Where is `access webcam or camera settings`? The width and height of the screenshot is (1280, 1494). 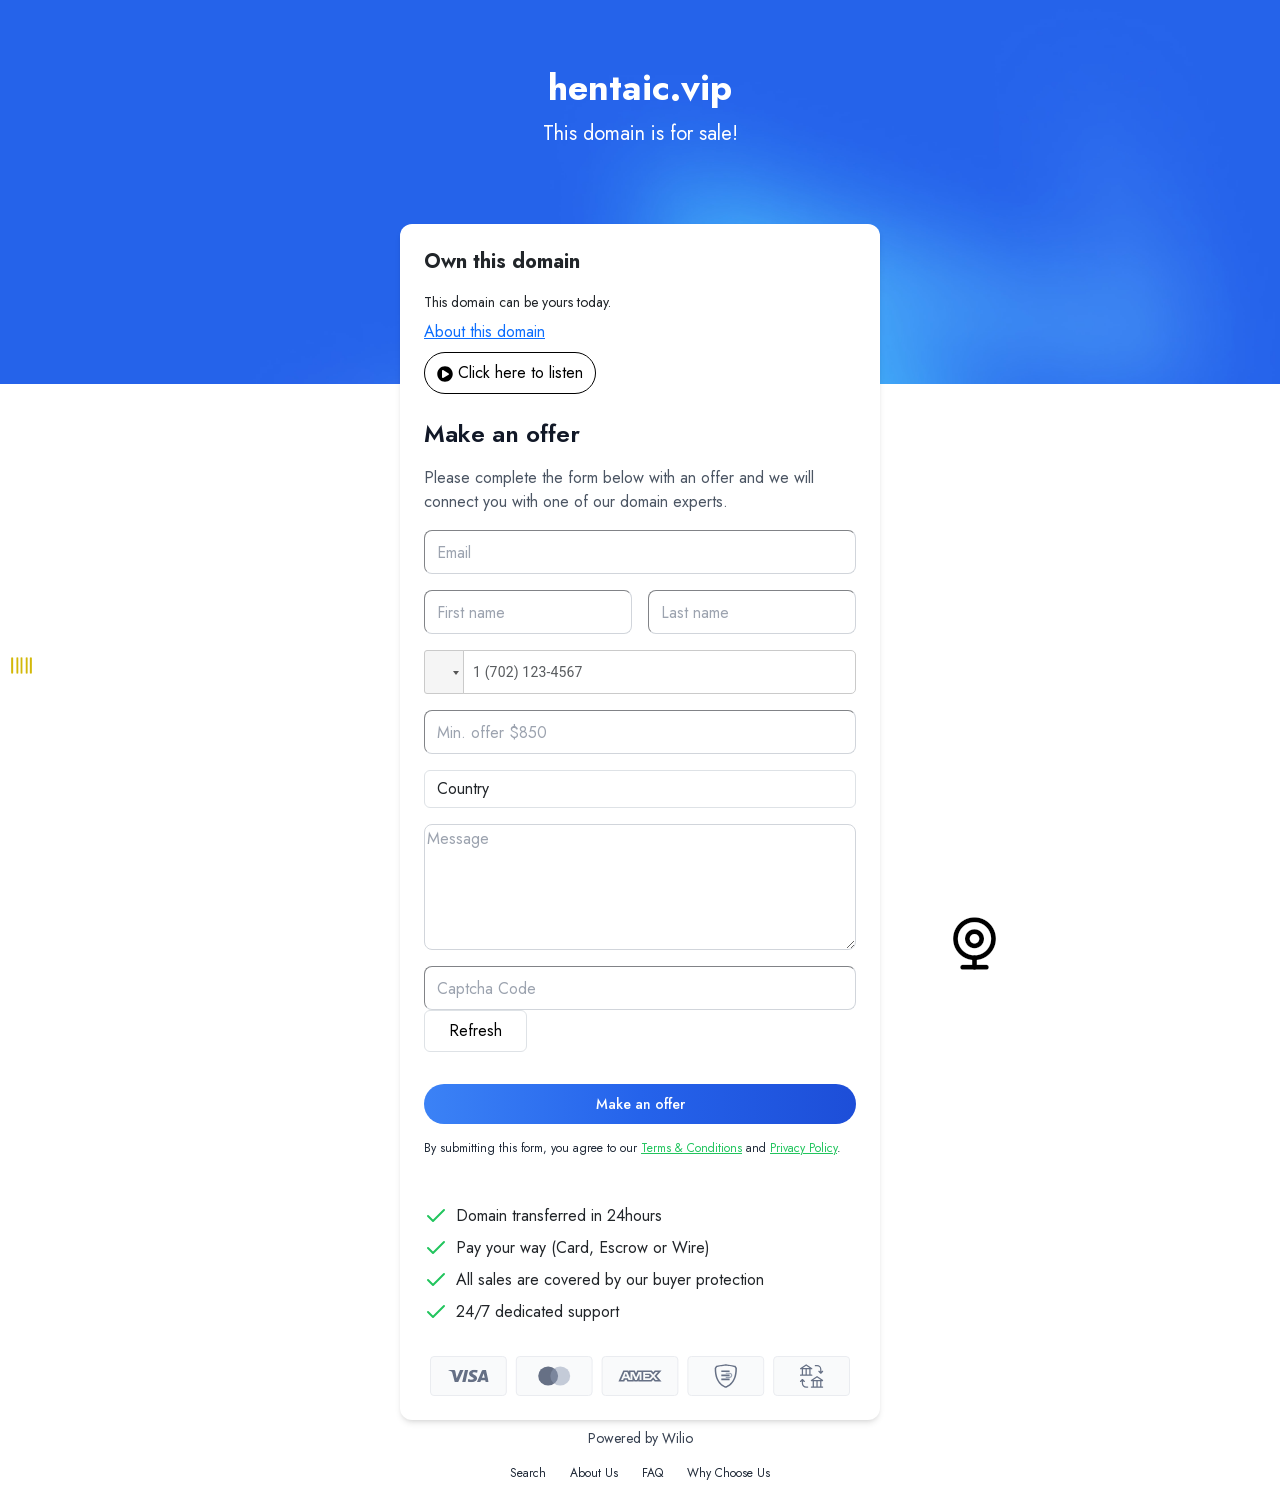 access webcam or camera settings is located at coordinates (974, 943).